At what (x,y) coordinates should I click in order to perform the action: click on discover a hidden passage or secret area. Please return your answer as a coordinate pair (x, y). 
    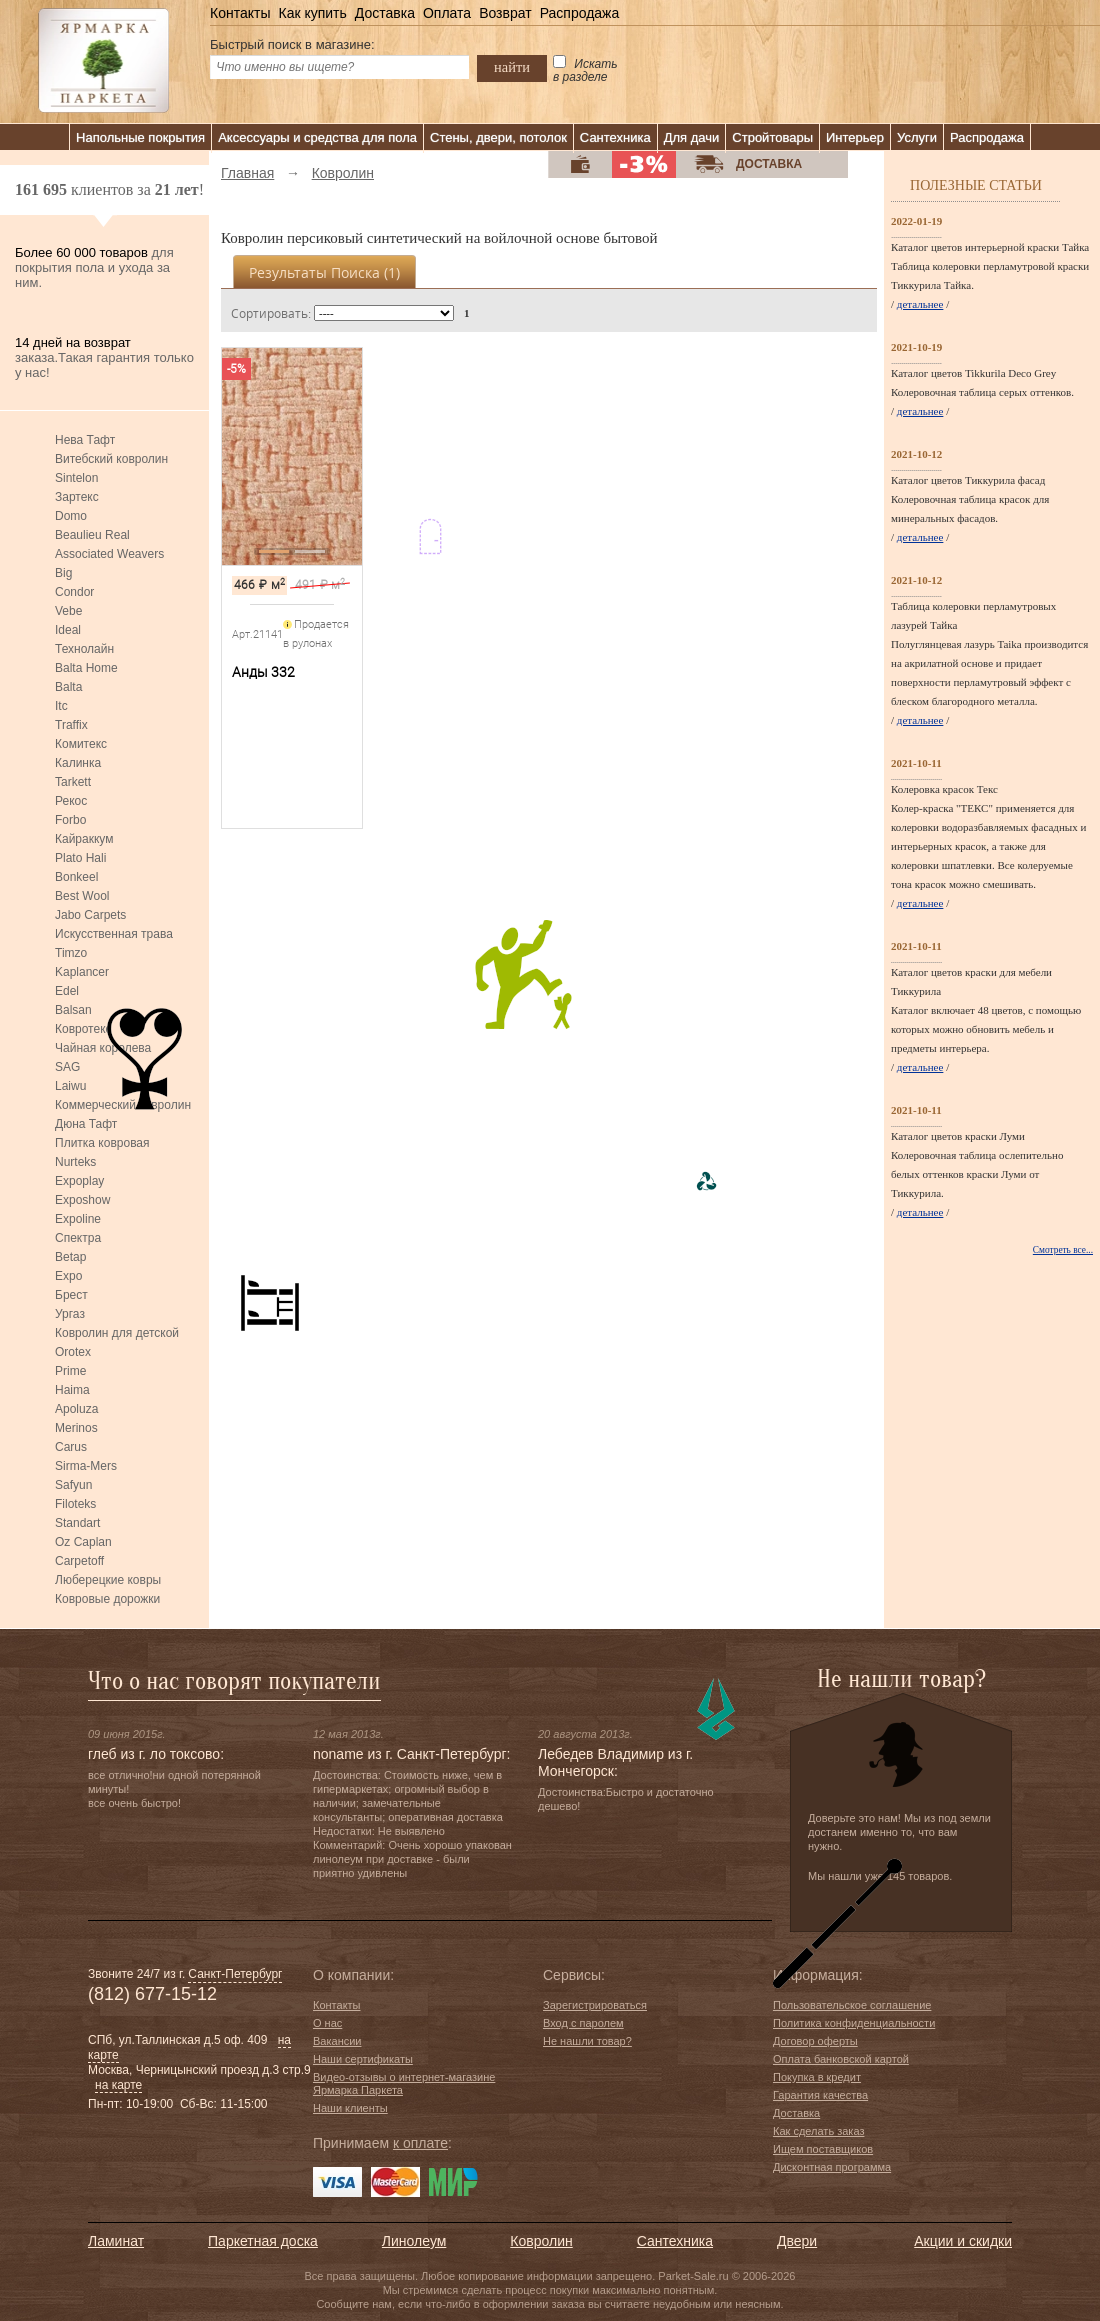
    Looking at the image, I should click on (430, 536).